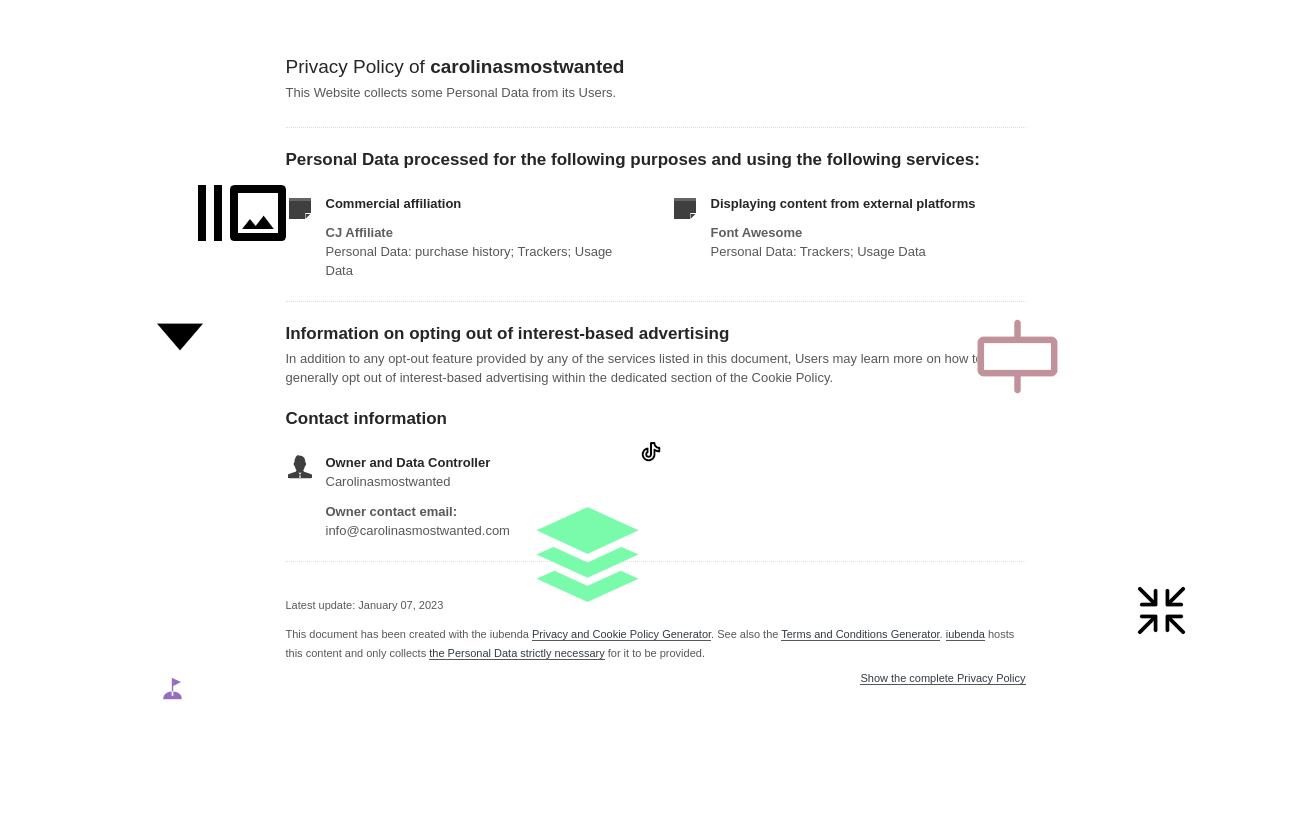 The height and width of the screenshot is (817, 1311). Describe the element at coordinates (651, 452) in the screenshot. I see `open TikTok app` at that location.